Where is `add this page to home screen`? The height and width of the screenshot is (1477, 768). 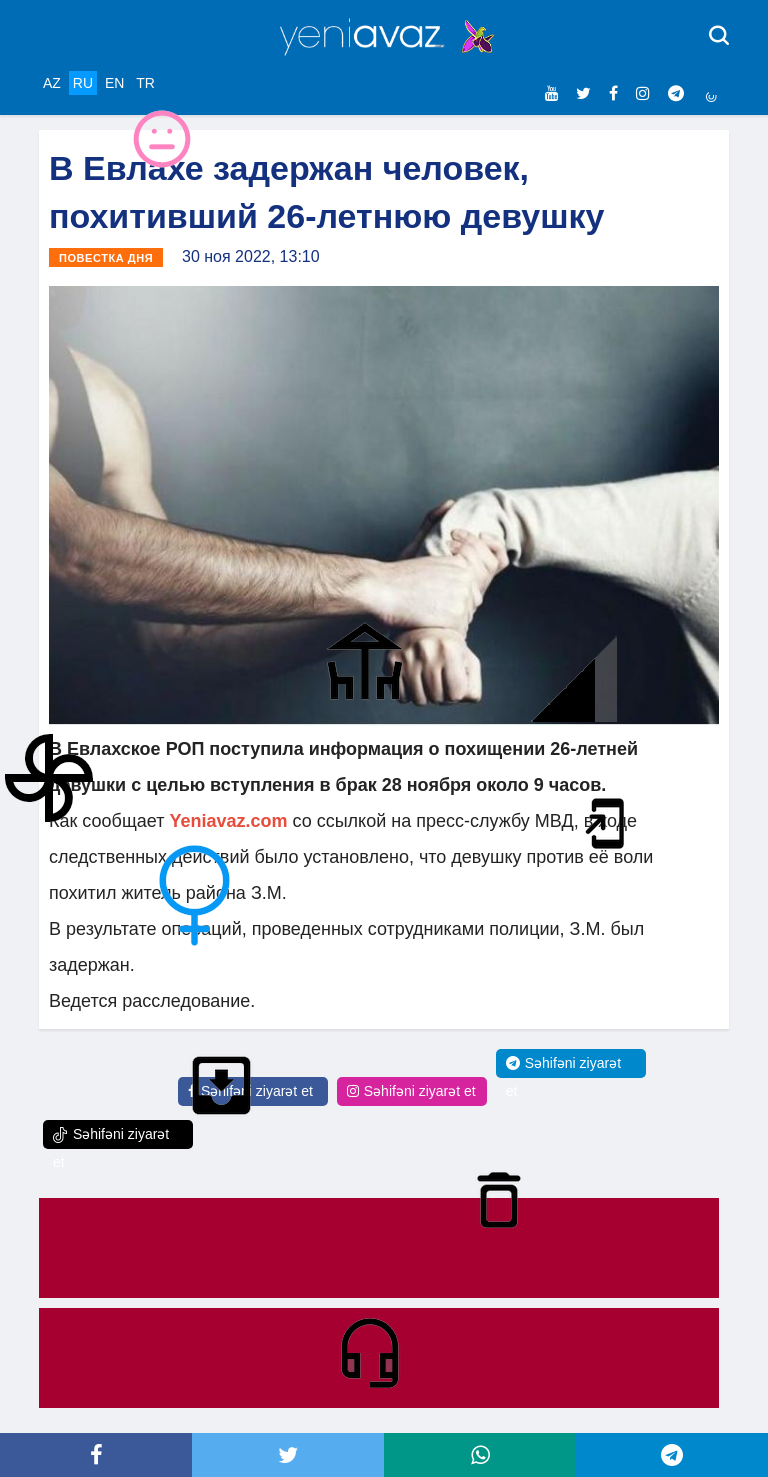
add this page to home screen is located at coordinates (605, 823).